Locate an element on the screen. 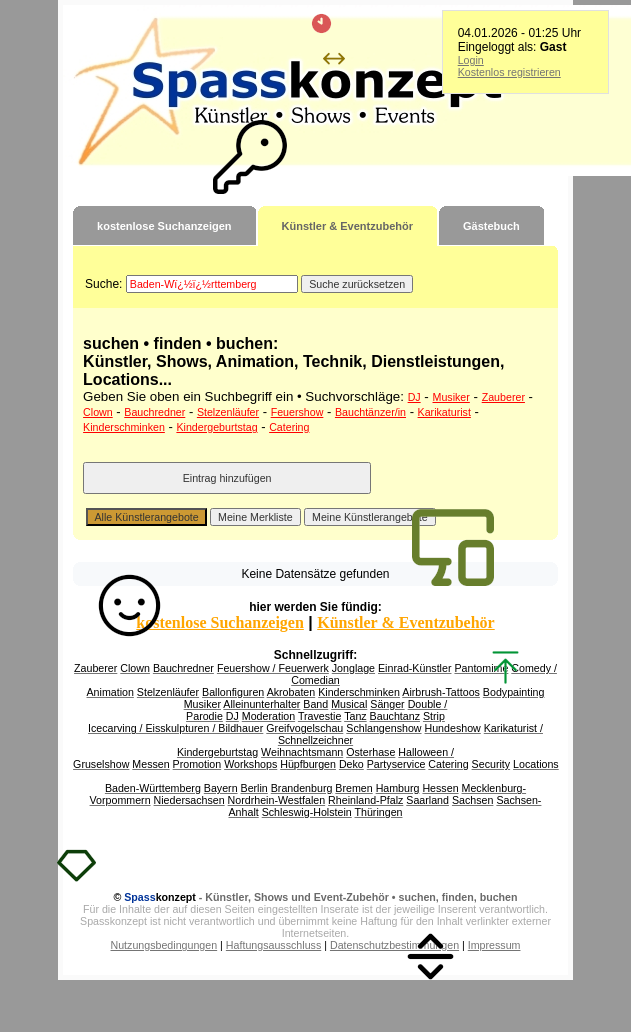 Image resolution: width=631 pixels, height=1032 pixels. resize or adjust width horizontally is located at coordinates (334, 59).